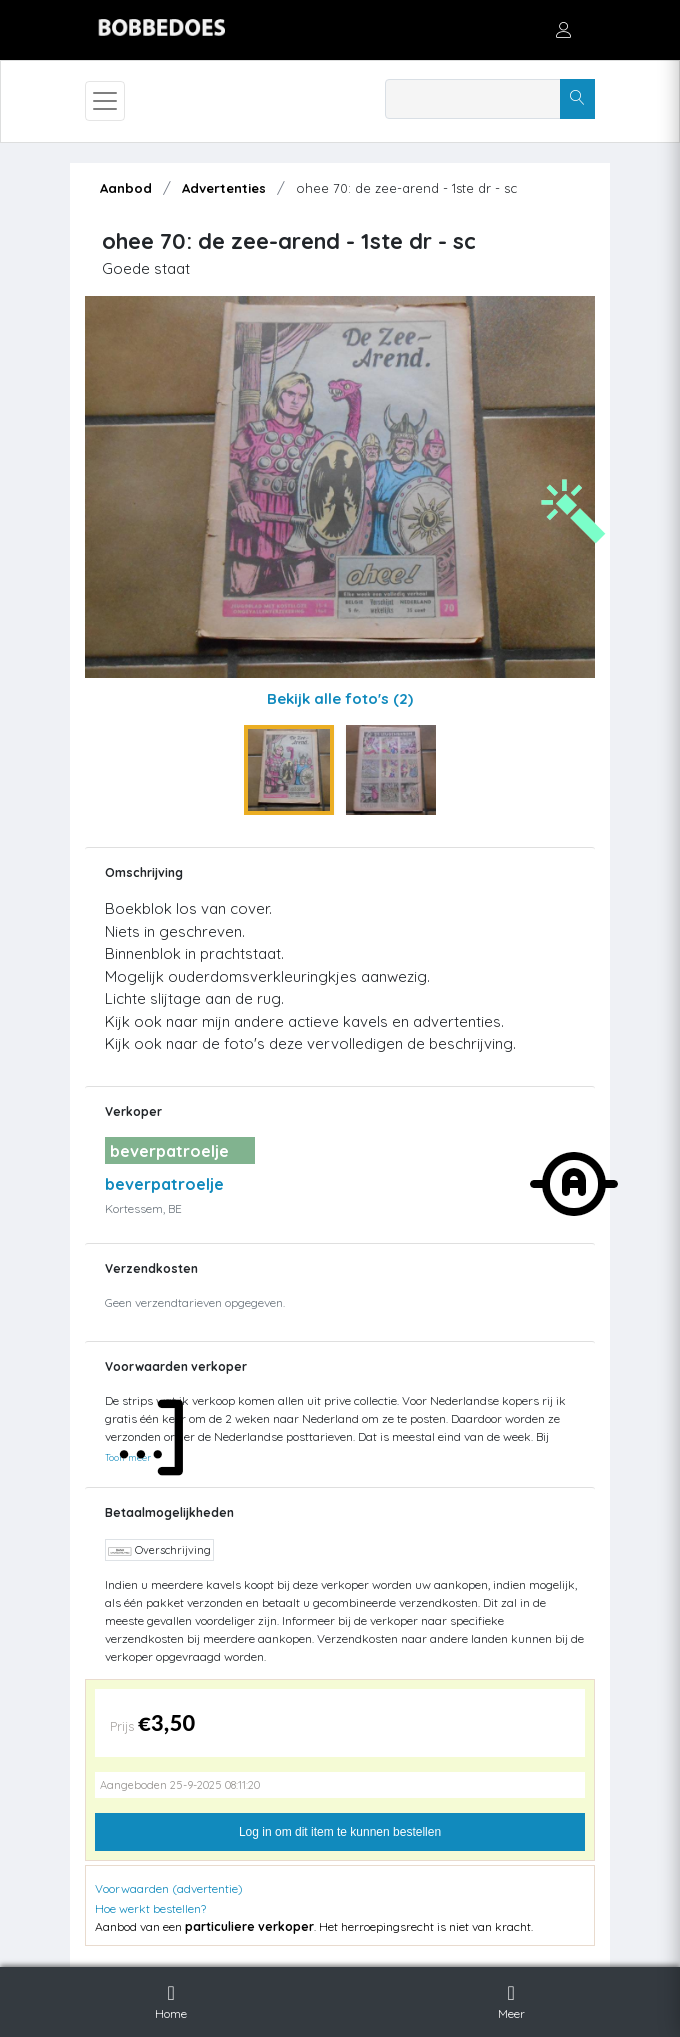 The height and width of the screenshot is (2037, 680). What do you see at coordinates (574, 1184) in the screenshot?
I see `ammeter symbol for circuit diagrams` at bounding box center [574, 1184].